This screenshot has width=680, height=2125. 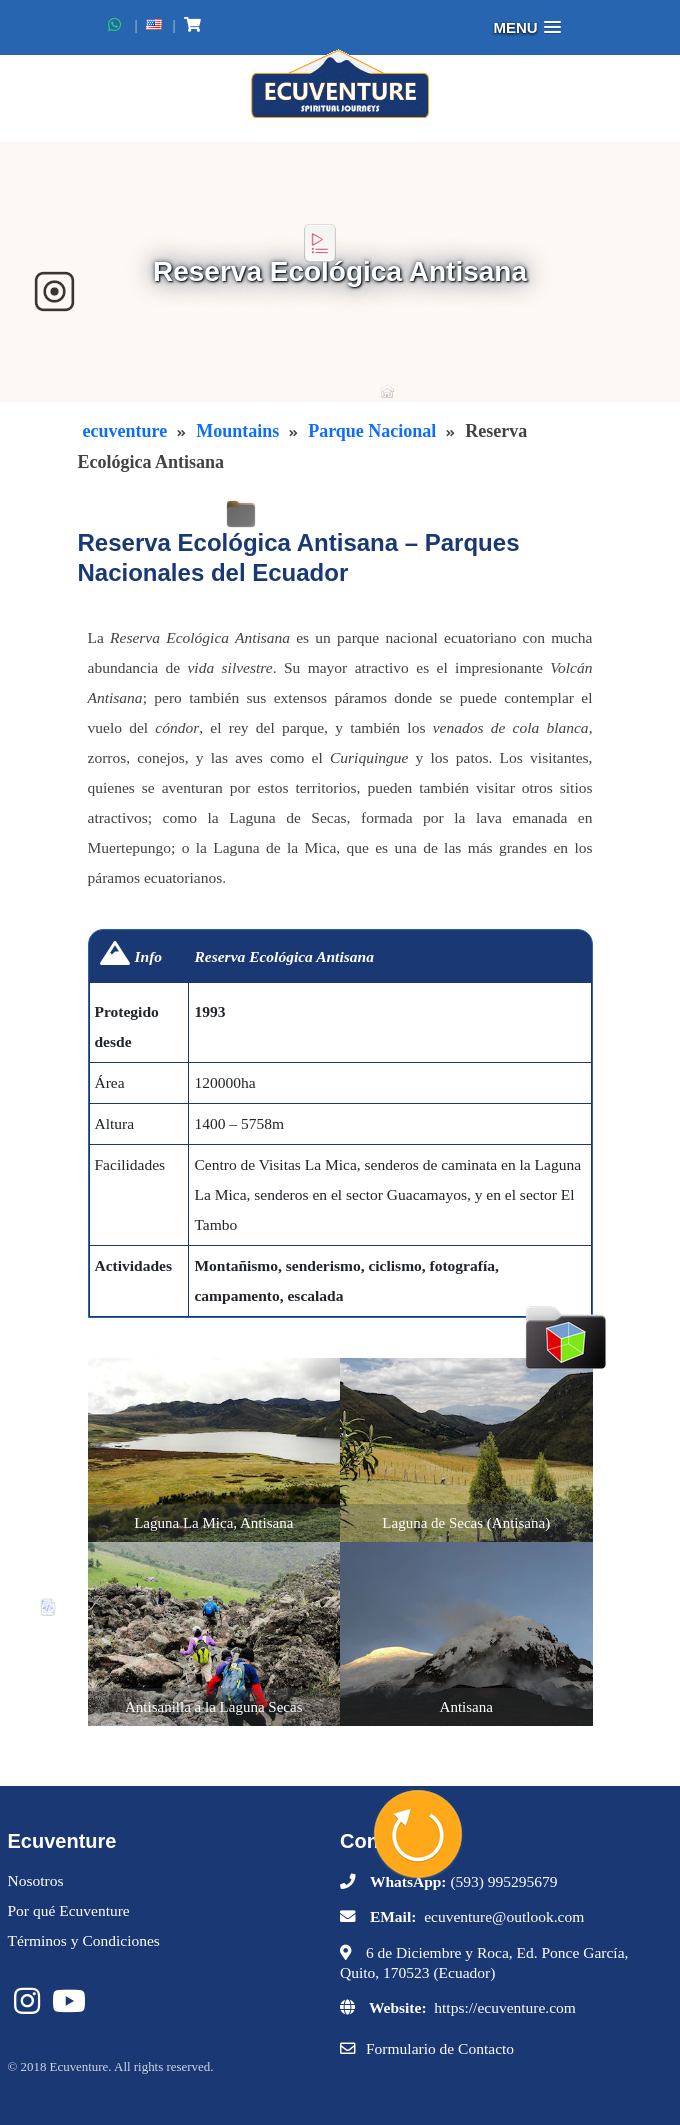 What do you see at coordinates (387, 391) in the screenshot?
I see `navigate to home screen` at bounding box center [387, 391].